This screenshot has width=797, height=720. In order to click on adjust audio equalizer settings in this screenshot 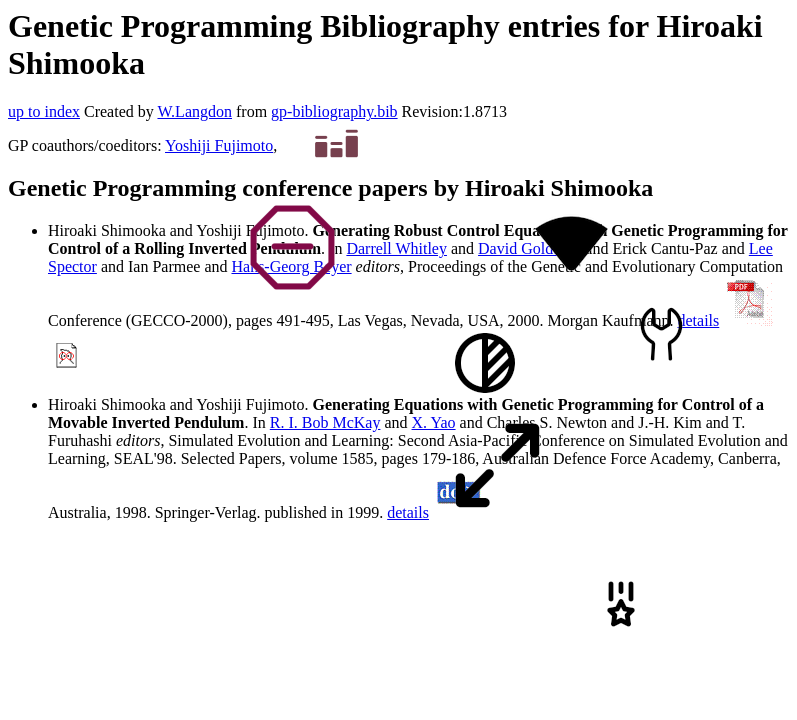, I will do `click(336, 143)`.